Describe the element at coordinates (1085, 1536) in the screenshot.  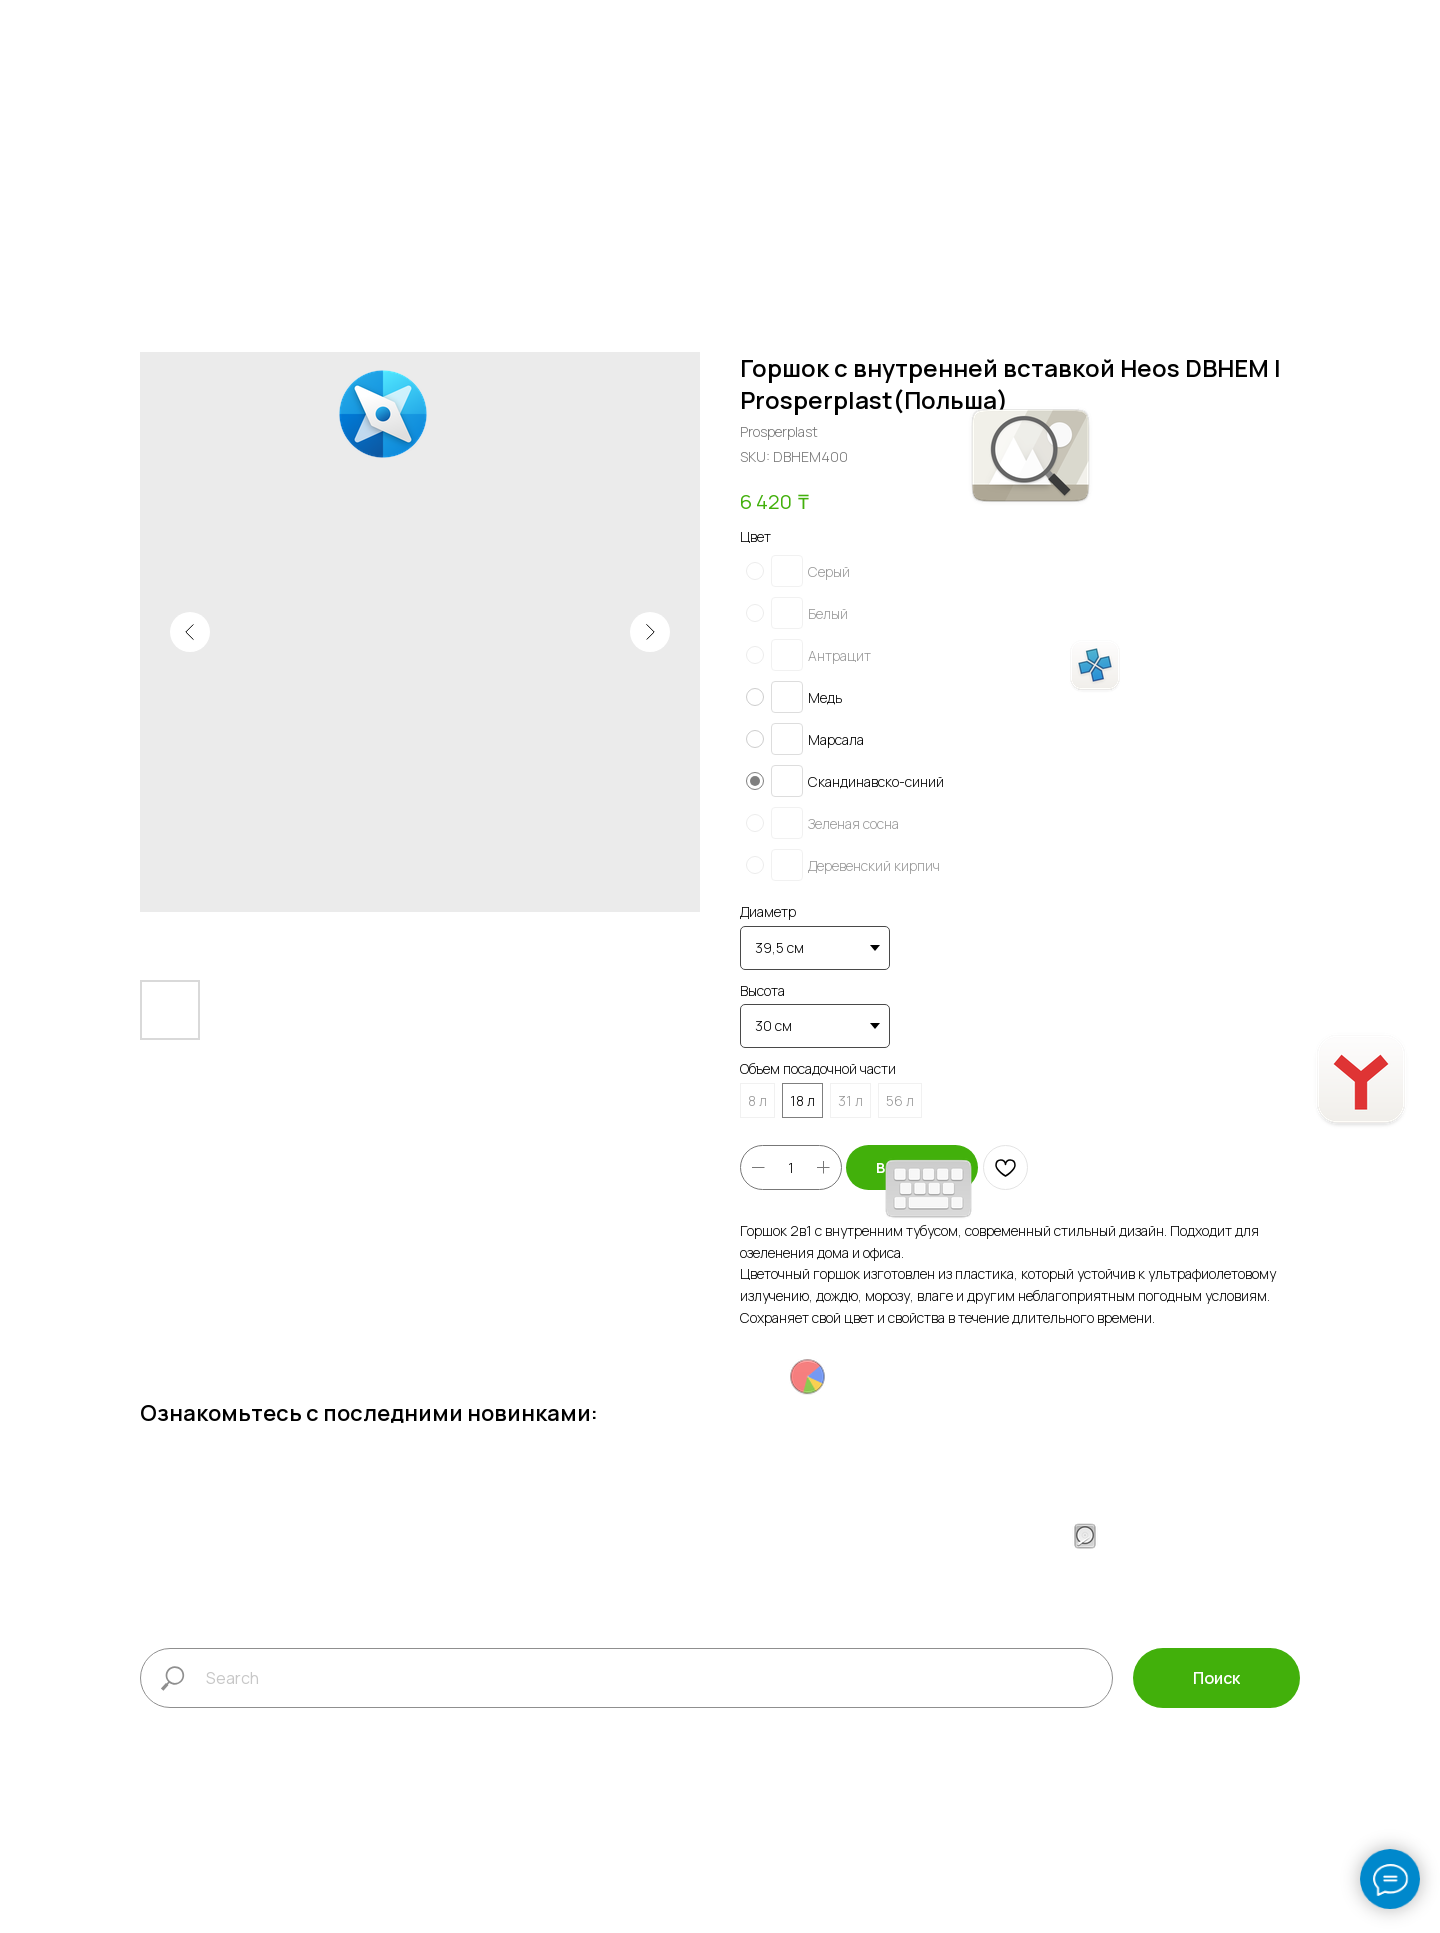
I see `open gnome disks utility` at that location.